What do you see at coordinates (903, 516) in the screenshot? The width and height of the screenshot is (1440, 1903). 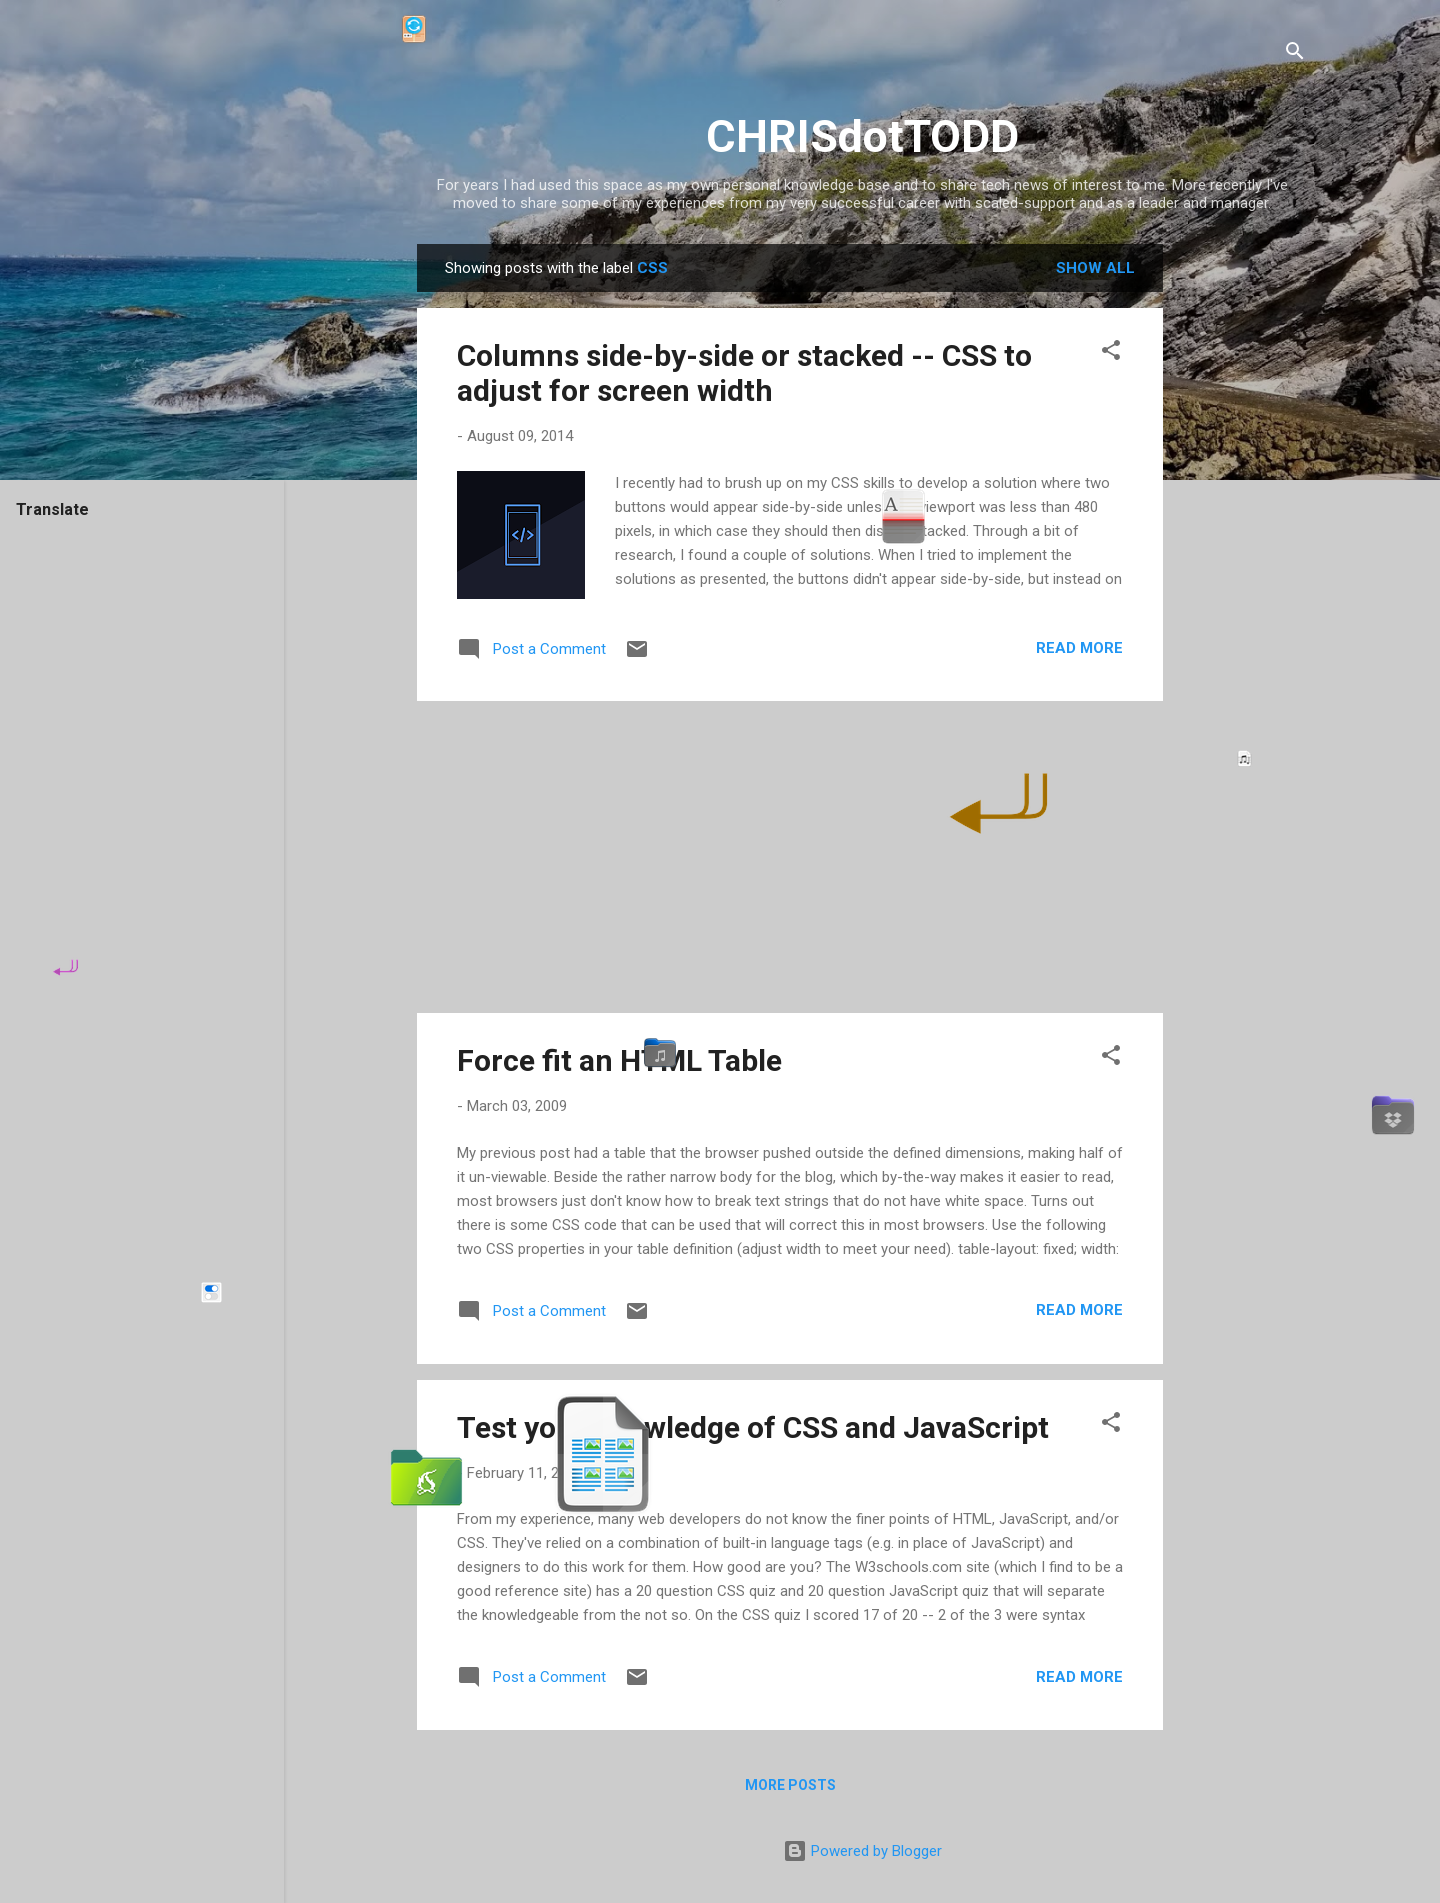 I see `open document scanner app` at bounding box center [903, 516].